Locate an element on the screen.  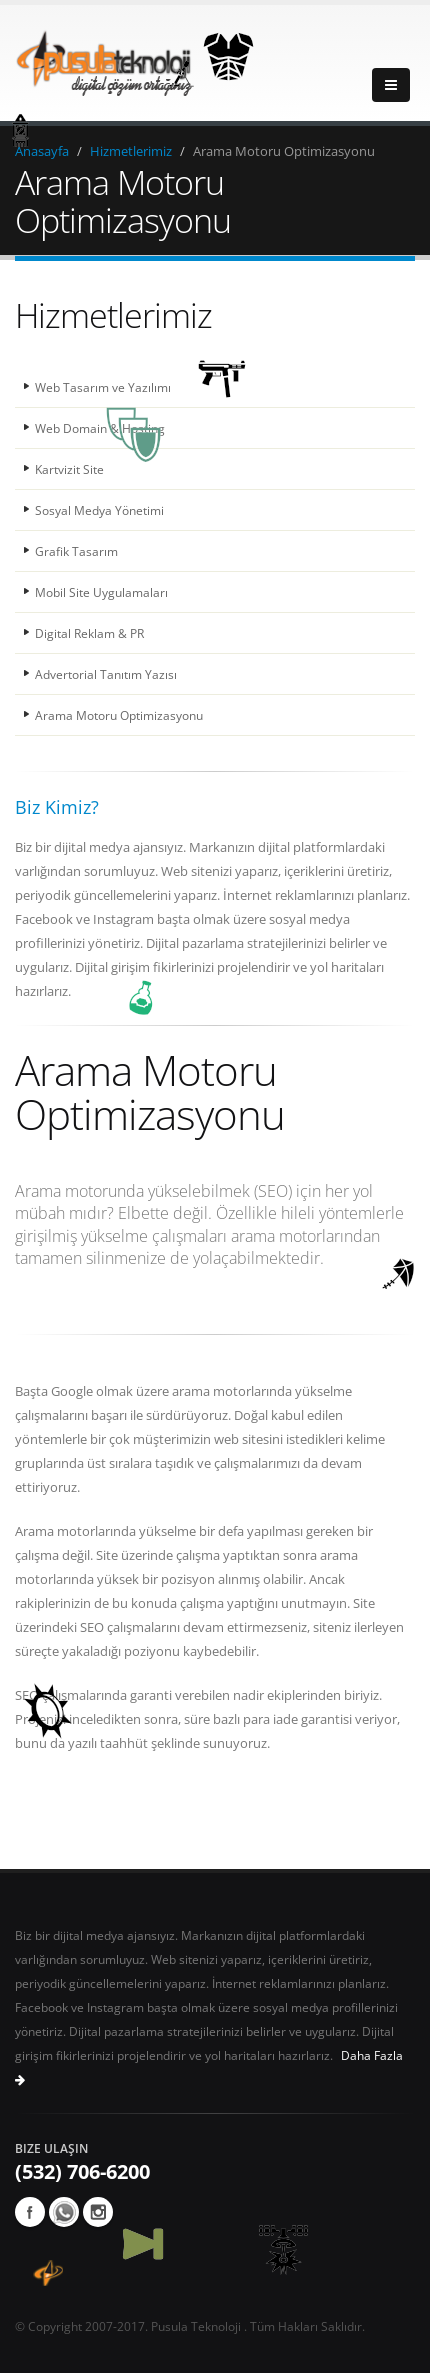
mortar weapon icon for military or strategy games is located at coordinates (181, 73).